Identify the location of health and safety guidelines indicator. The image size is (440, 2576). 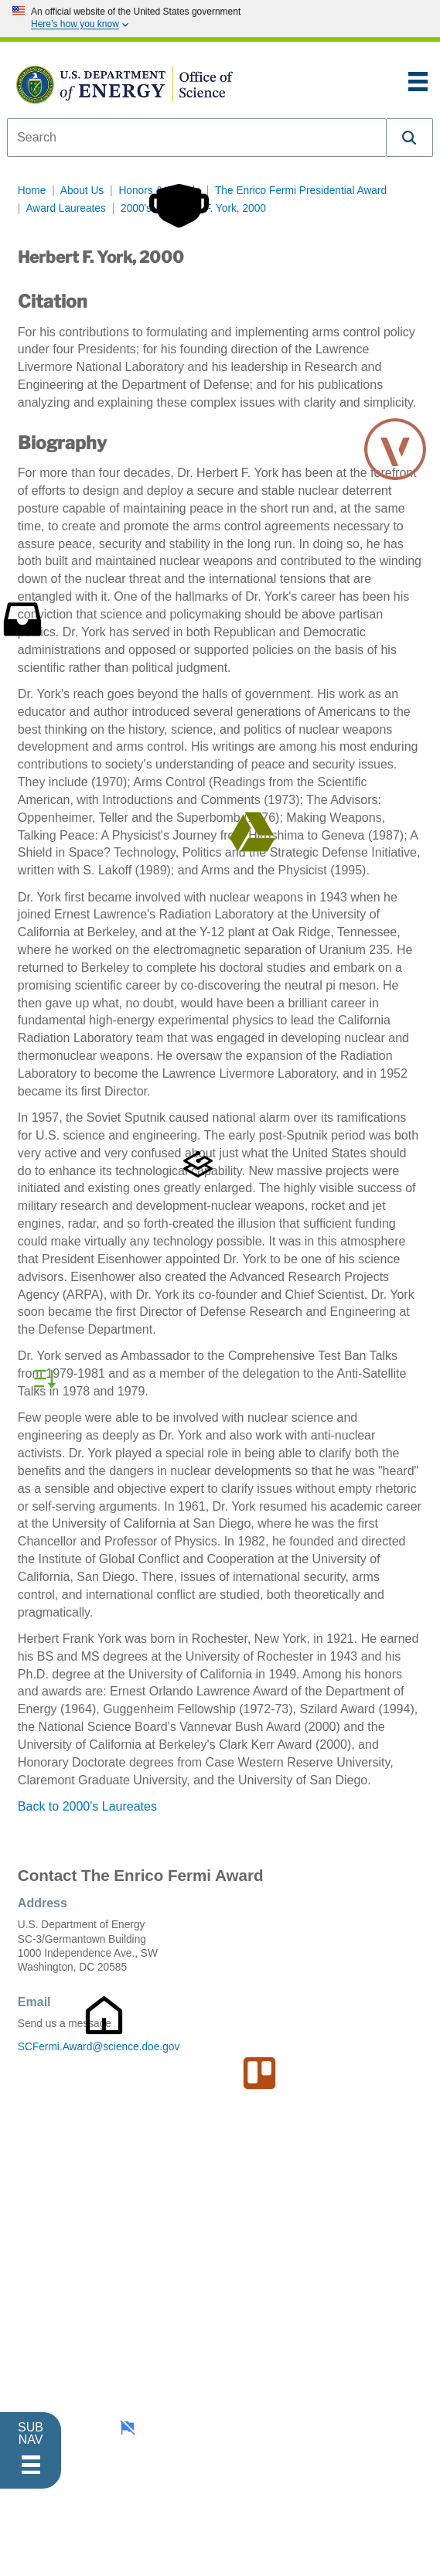
(179, 206).